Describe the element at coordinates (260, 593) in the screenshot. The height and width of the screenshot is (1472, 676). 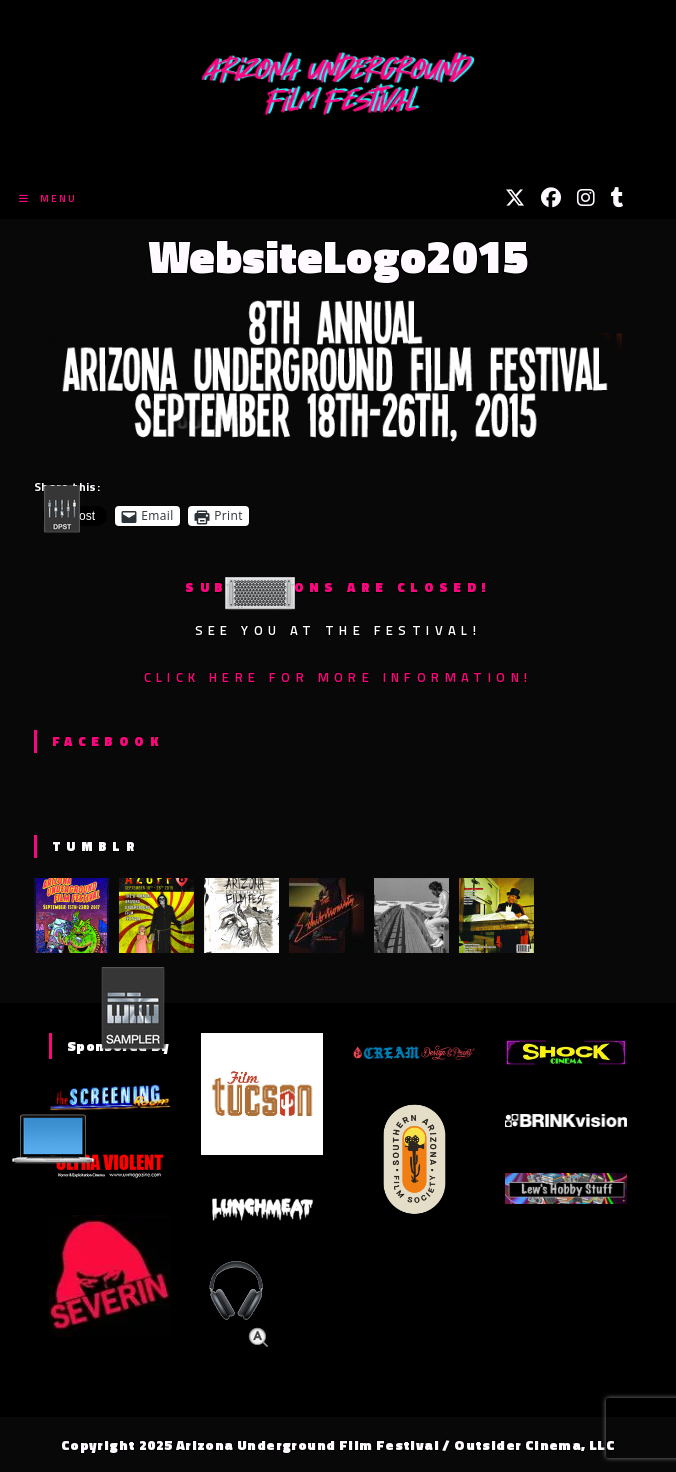
I see `indicates a mac pro rackmount server in system preferences` at that location.